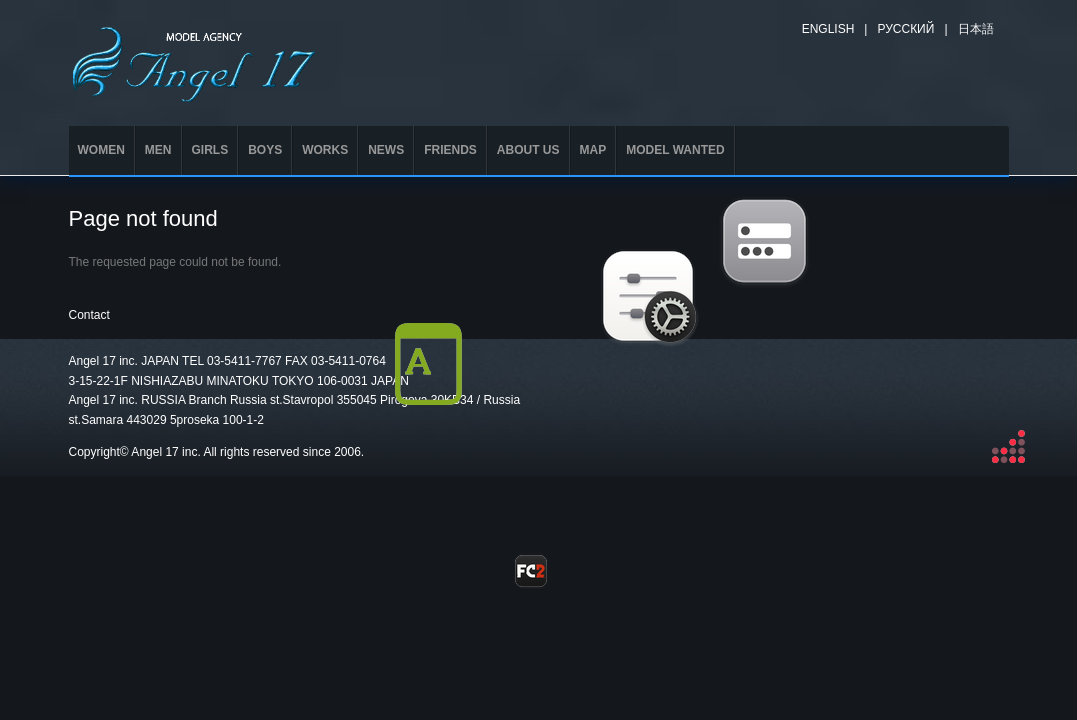 Image resolution: width=1077 pixels, height=720 pixels. Describe the element at coordinates (764, 242) in the screenshot. I see `access login and authentication settings` at that location.